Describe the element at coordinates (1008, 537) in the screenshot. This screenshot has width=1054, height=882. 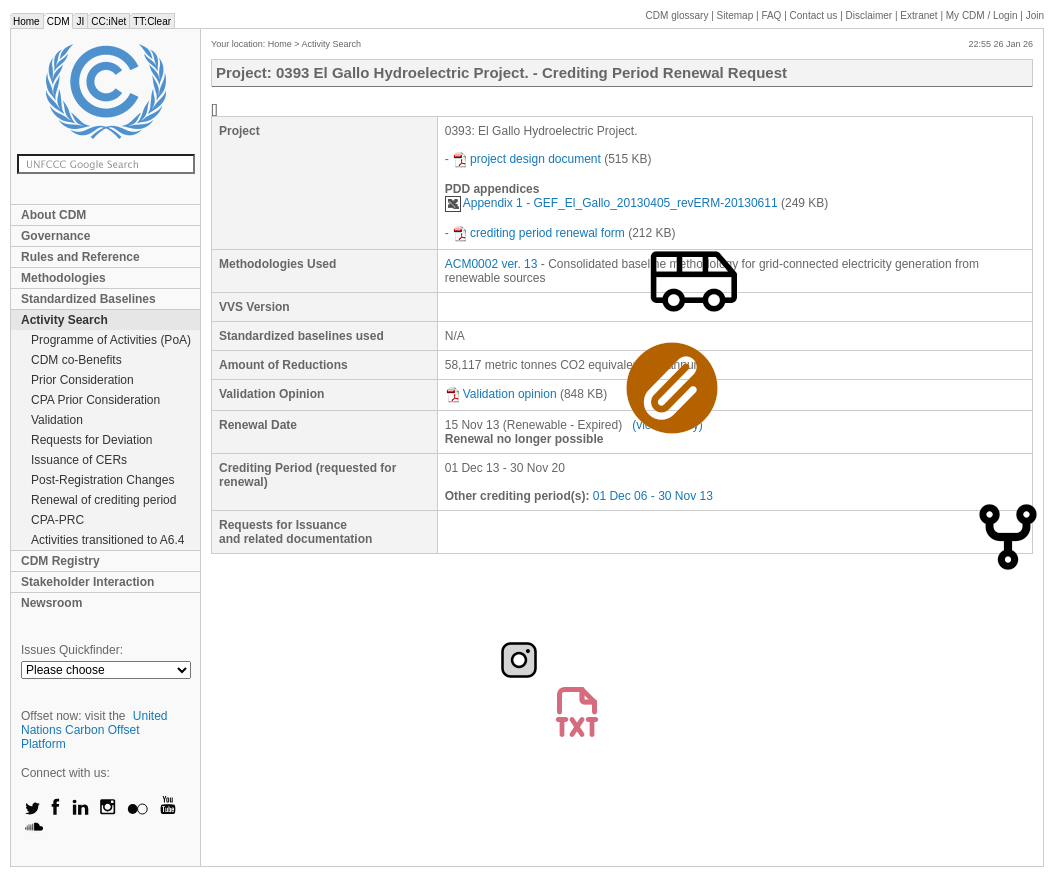
I see `view code branches or forks` at that location.